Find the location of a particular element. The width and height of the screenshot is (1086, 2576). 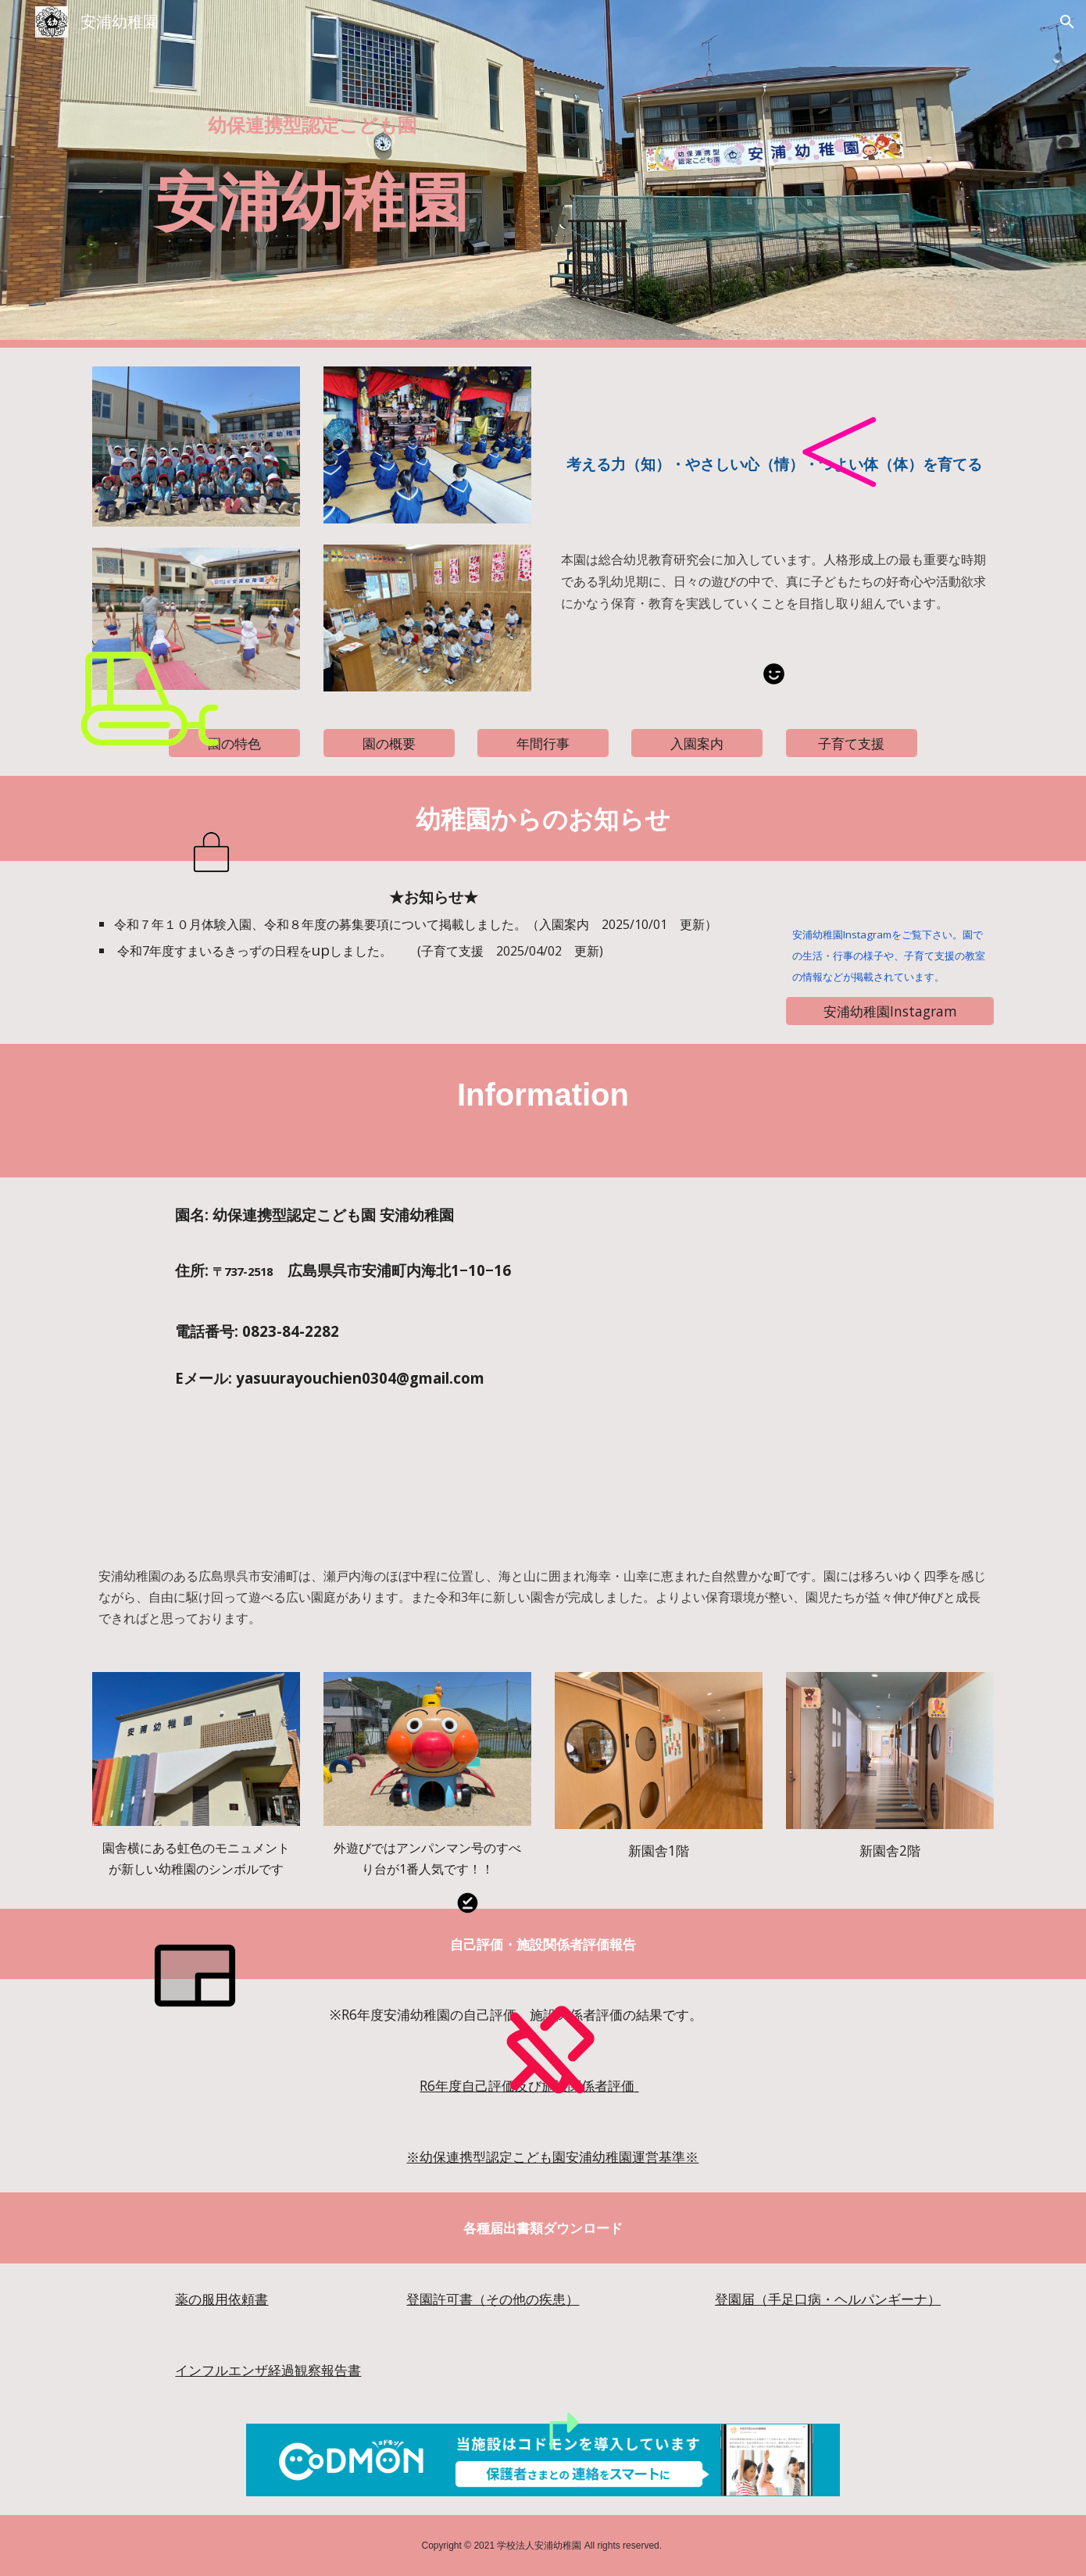

forward or share content is located at coordinates (561, 2431).